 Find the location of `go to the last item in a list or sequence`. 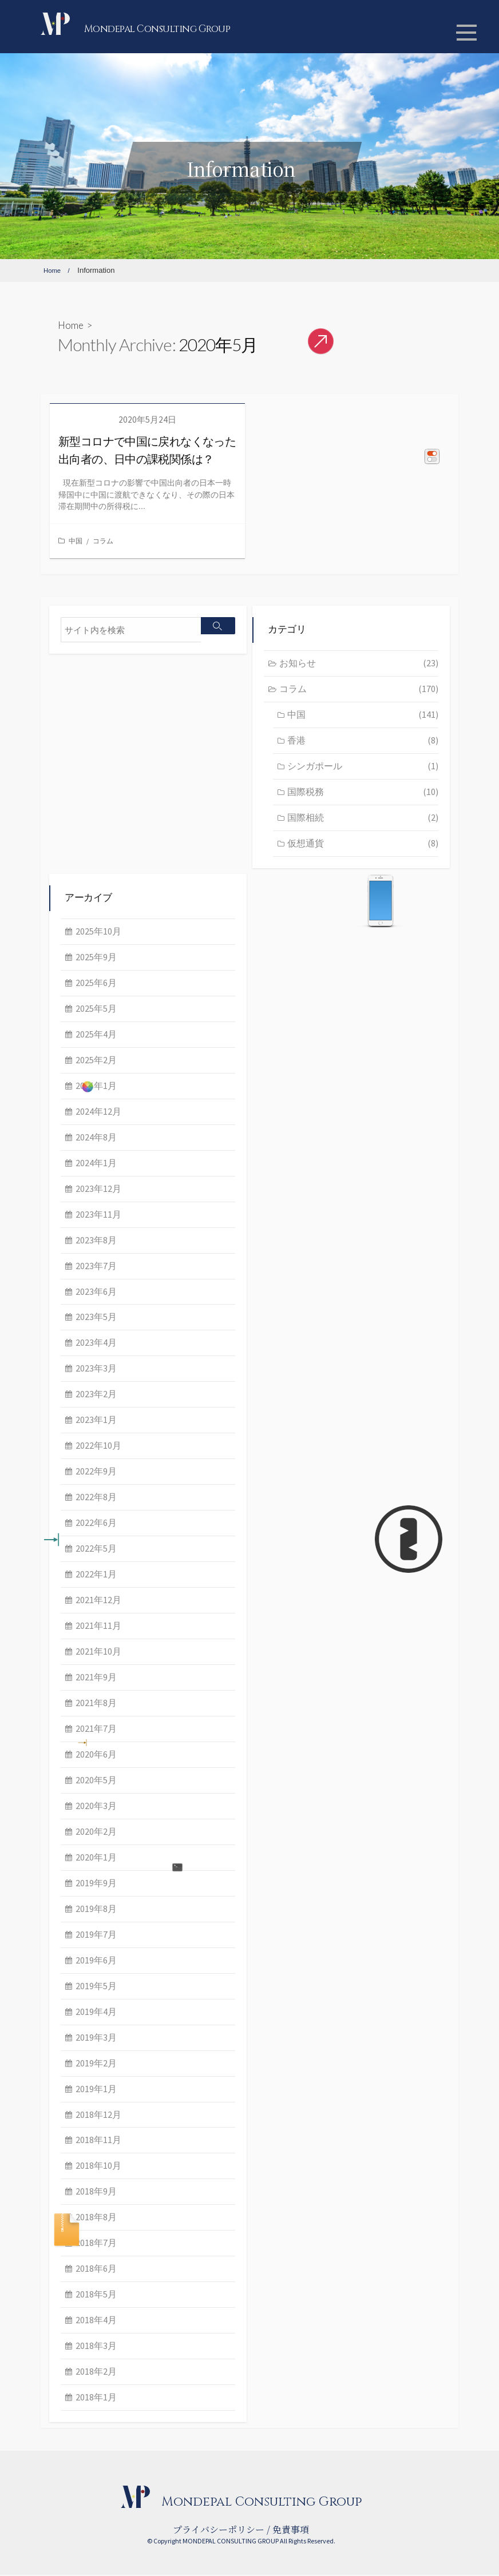

go to the last item in a list or sequence is located at coordinates (82, 1743).